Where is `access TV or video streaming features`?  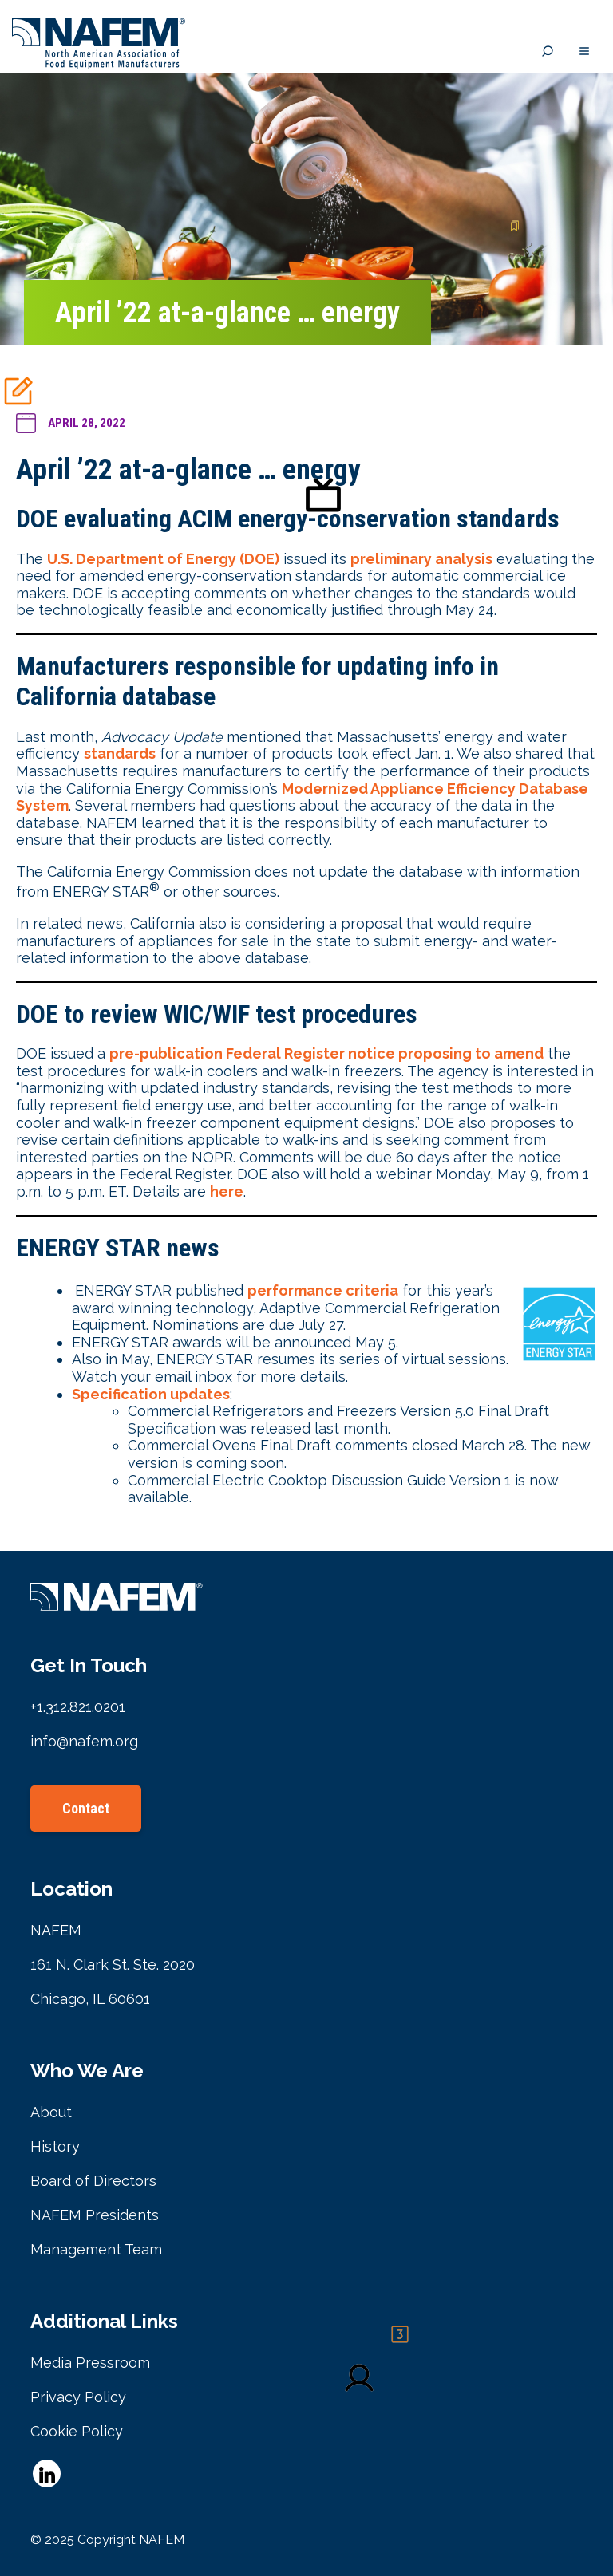 access TV or video streaming features is located at coordinates (323, 497).